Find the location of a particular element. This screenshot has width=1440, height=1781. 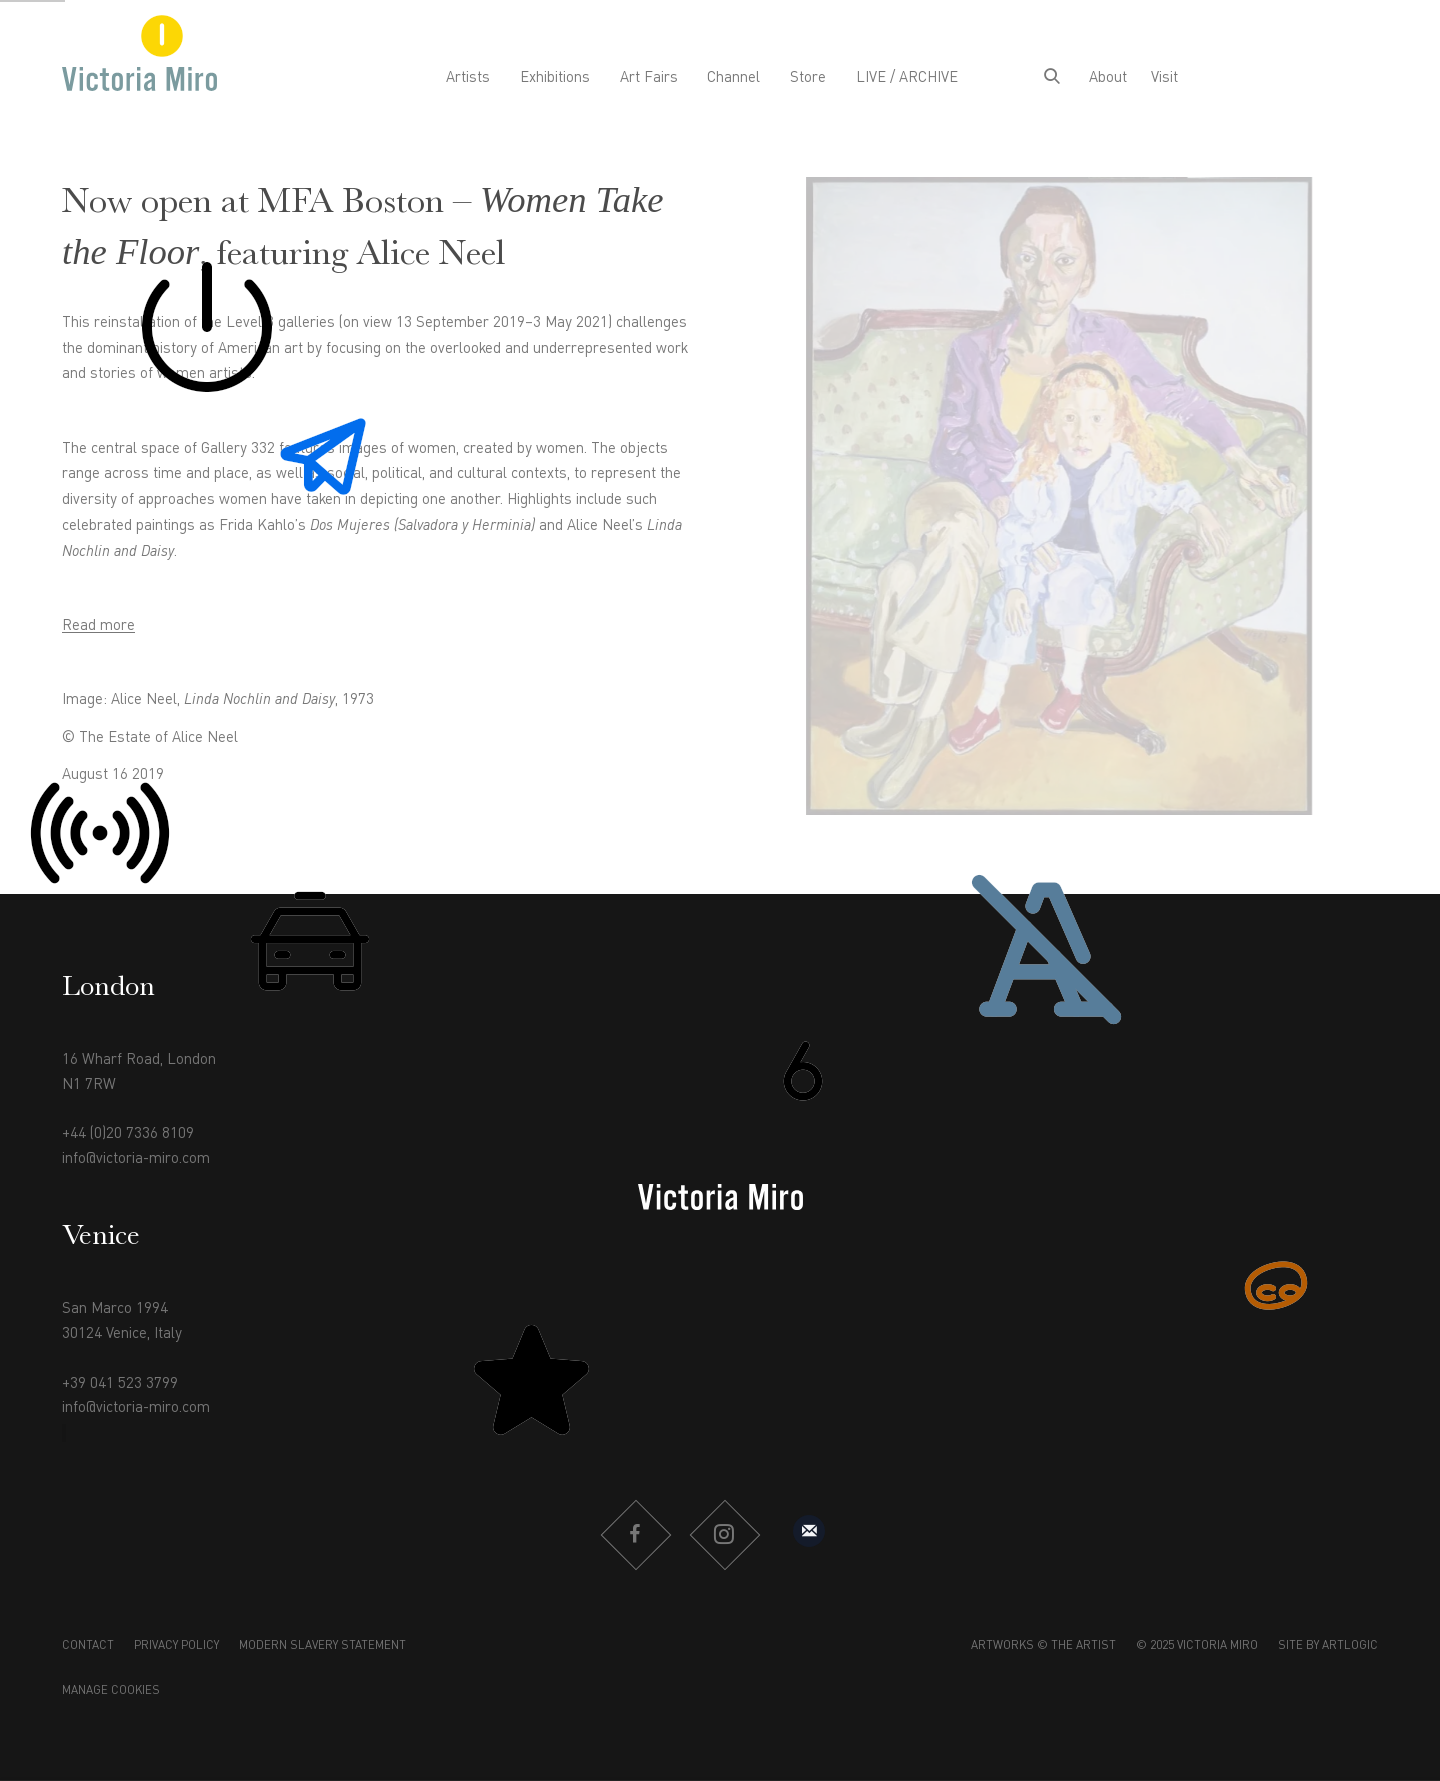

disable text formatting options is located at coordinates (1046, 949).